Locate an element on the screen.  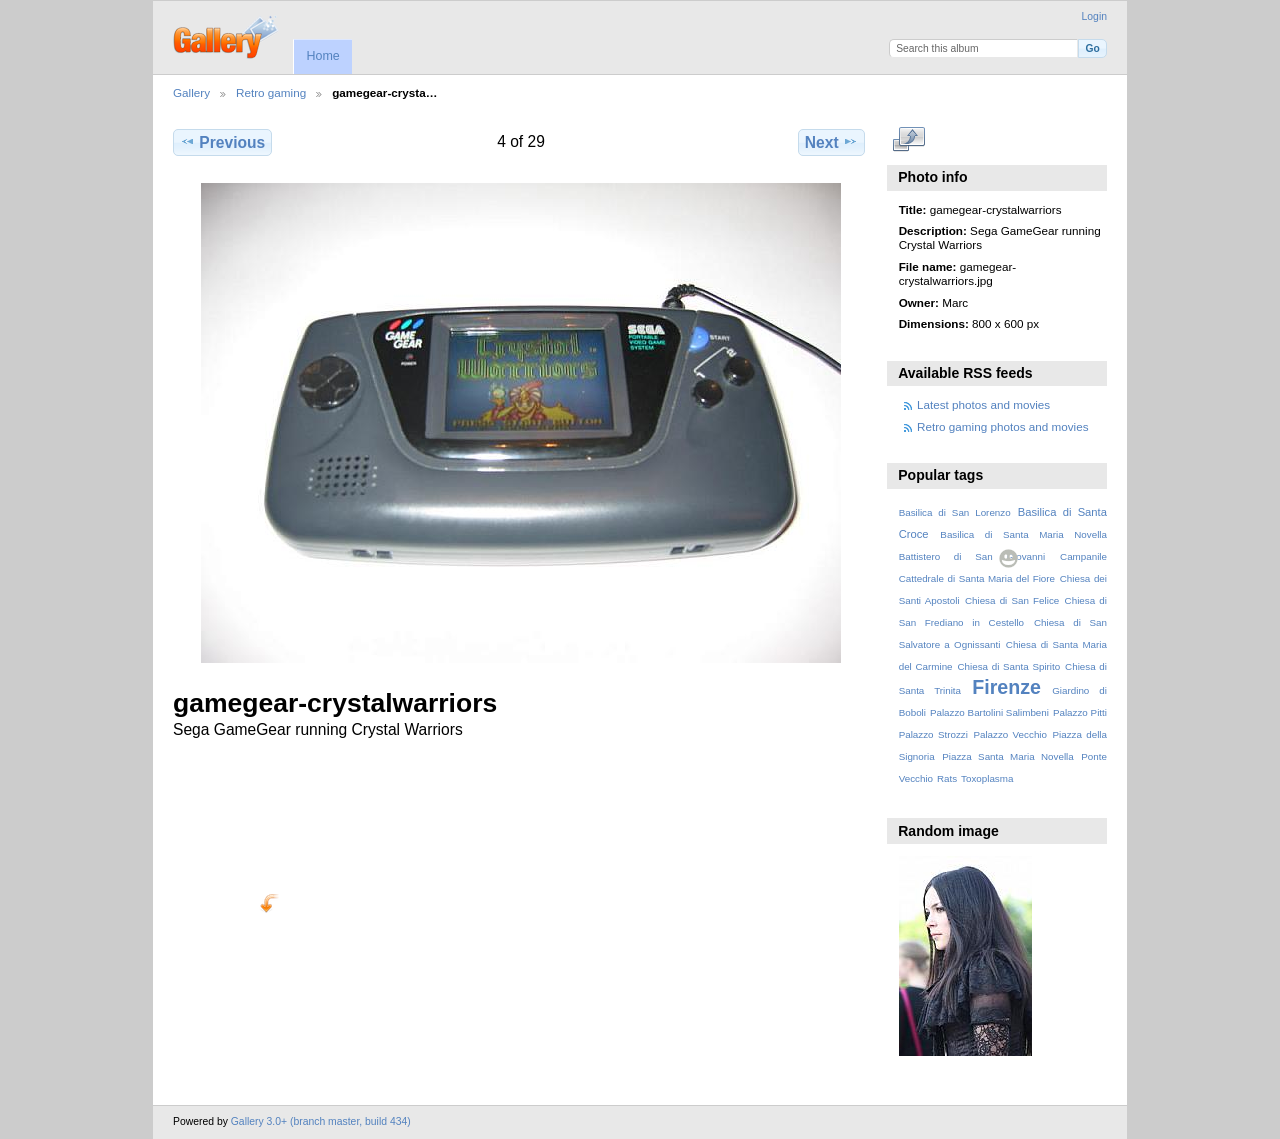
rotate object counterclockwise is located at coordinates (269, 904).